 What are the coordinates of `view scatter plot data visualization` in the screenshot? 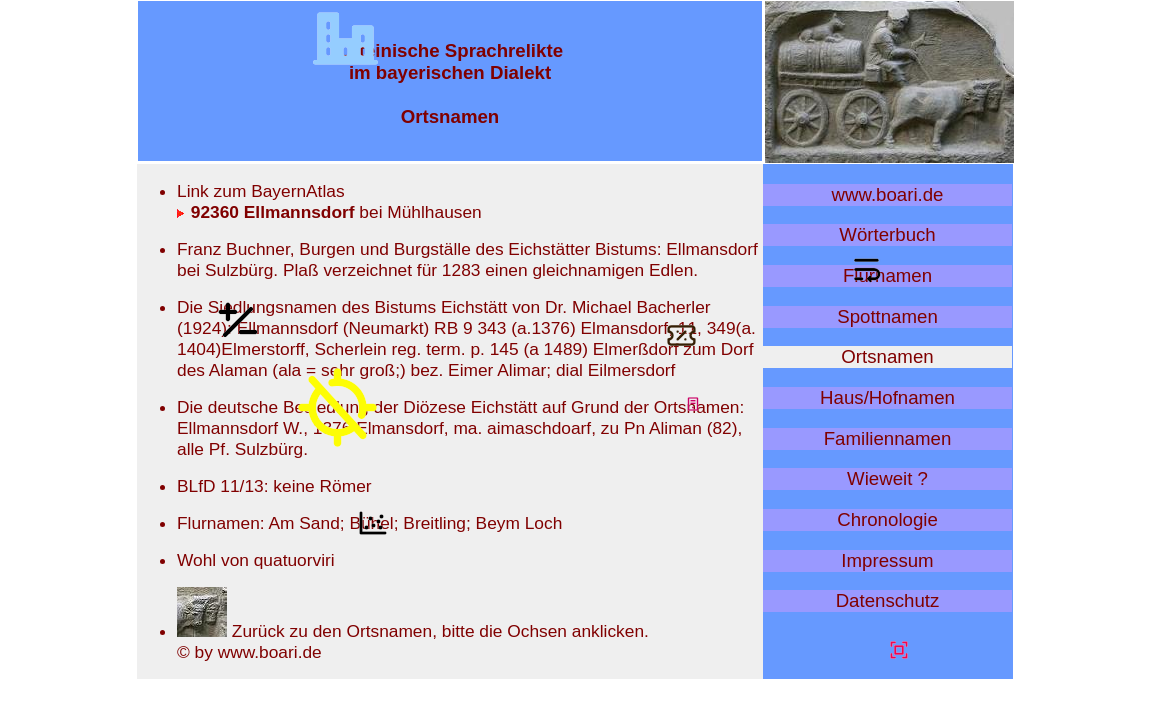 It's located at (373, 523).